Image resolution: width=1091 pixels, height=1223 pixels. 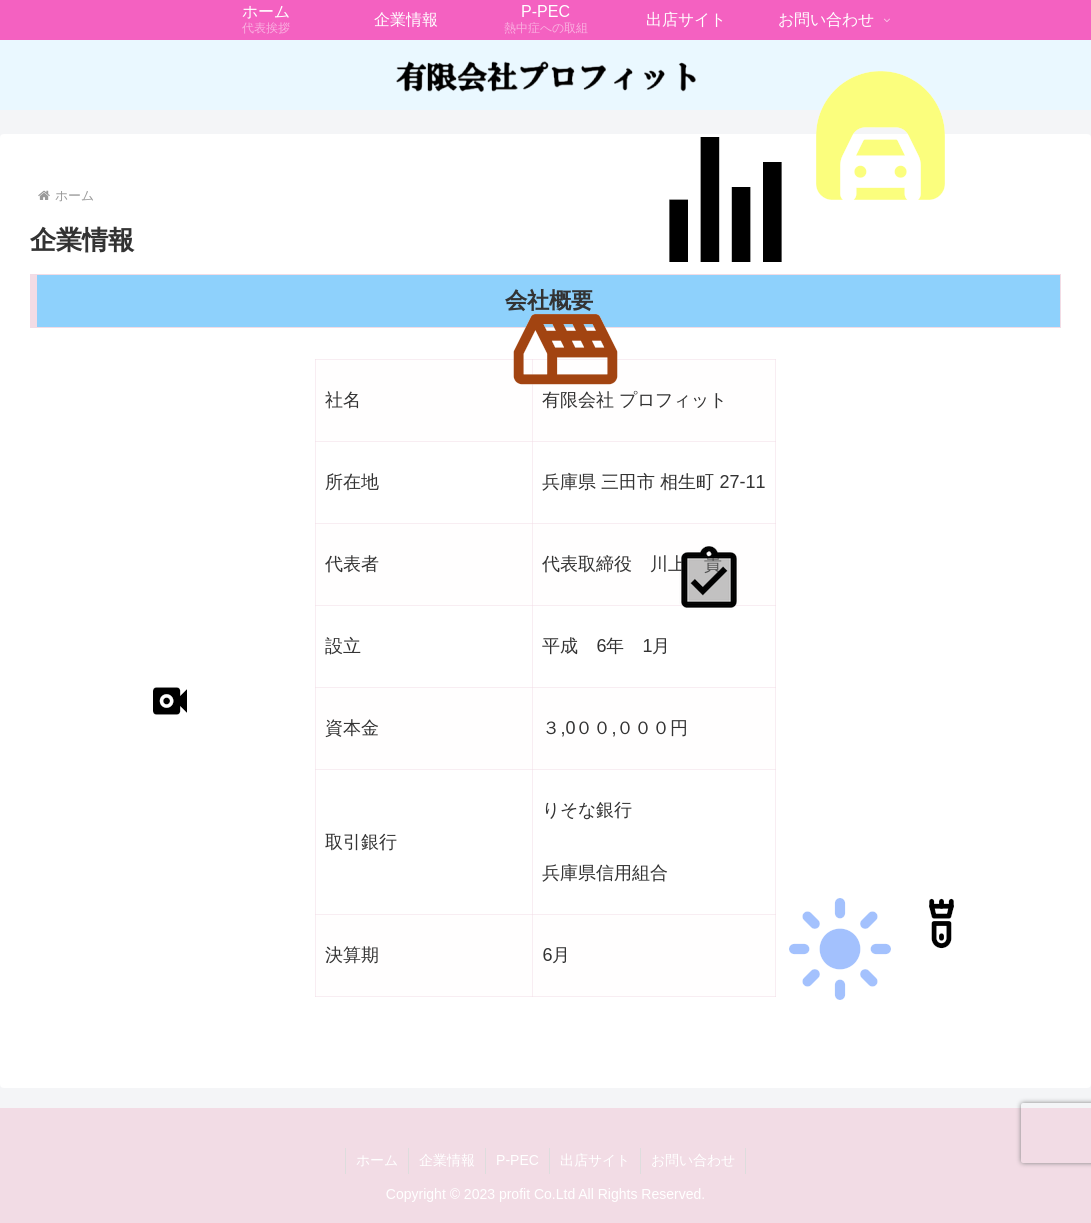 I want to click on view analytics or statistics, so click(x=725, y=199).